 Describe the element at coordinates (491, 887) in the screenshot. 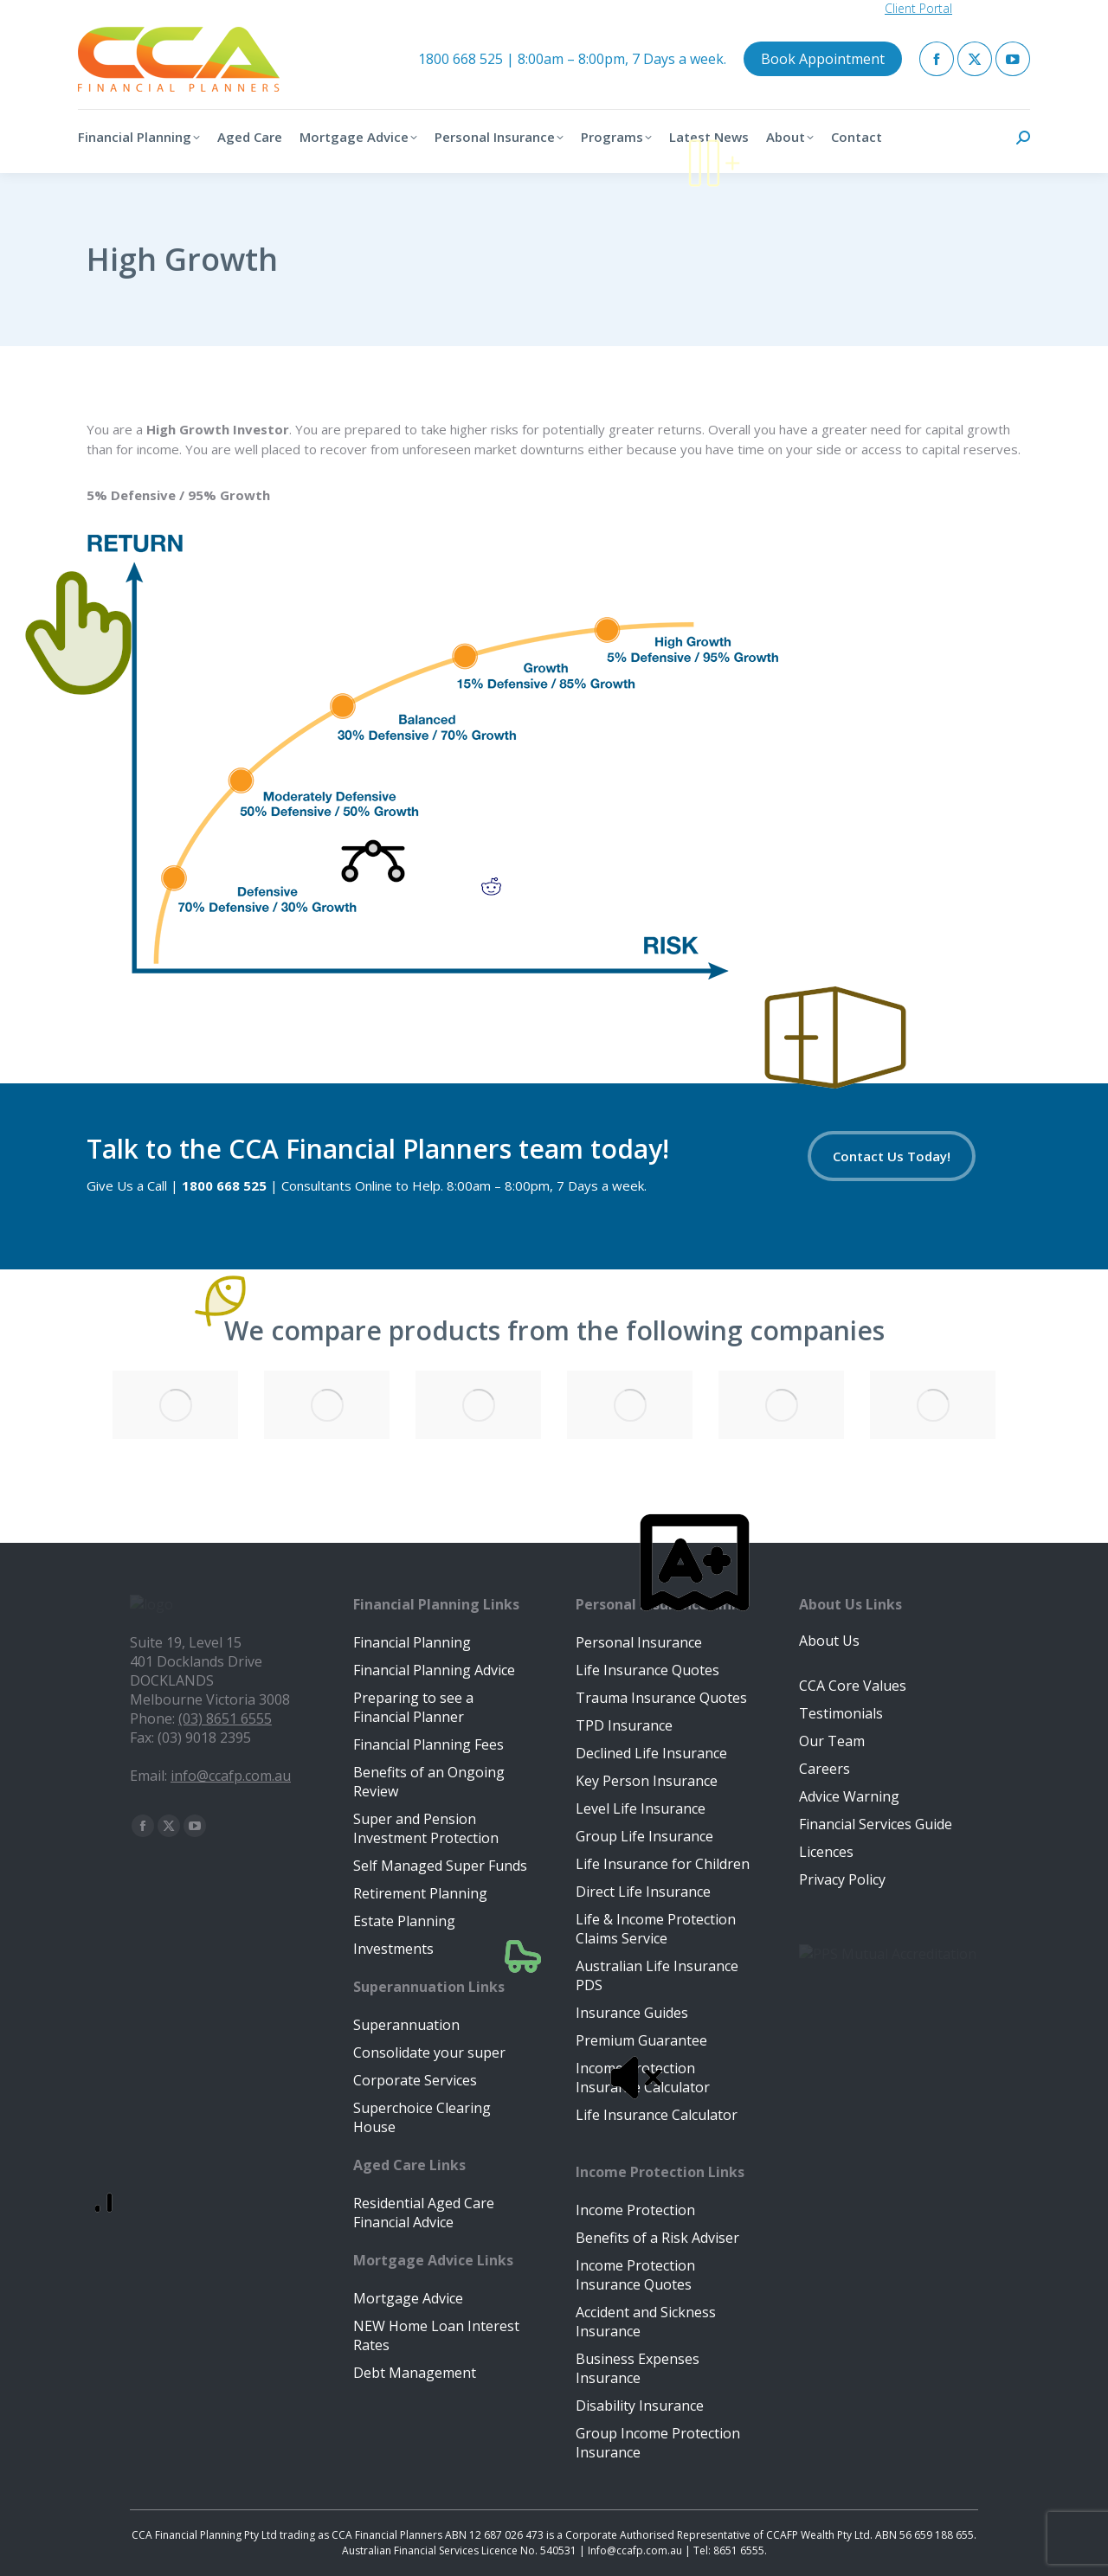

I see `open the Reddit app` at that location.